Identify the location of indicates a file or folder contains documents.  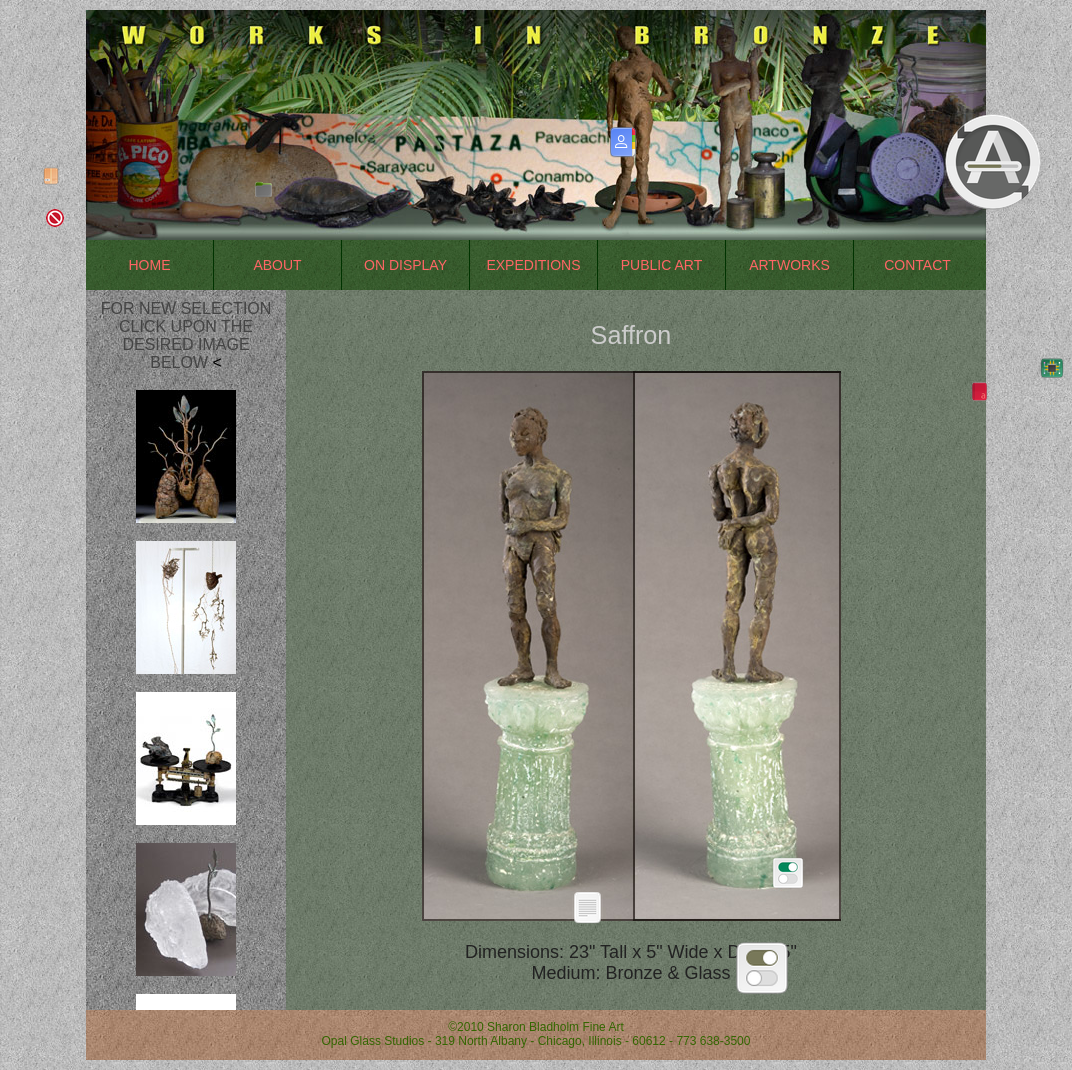
(587, 907).